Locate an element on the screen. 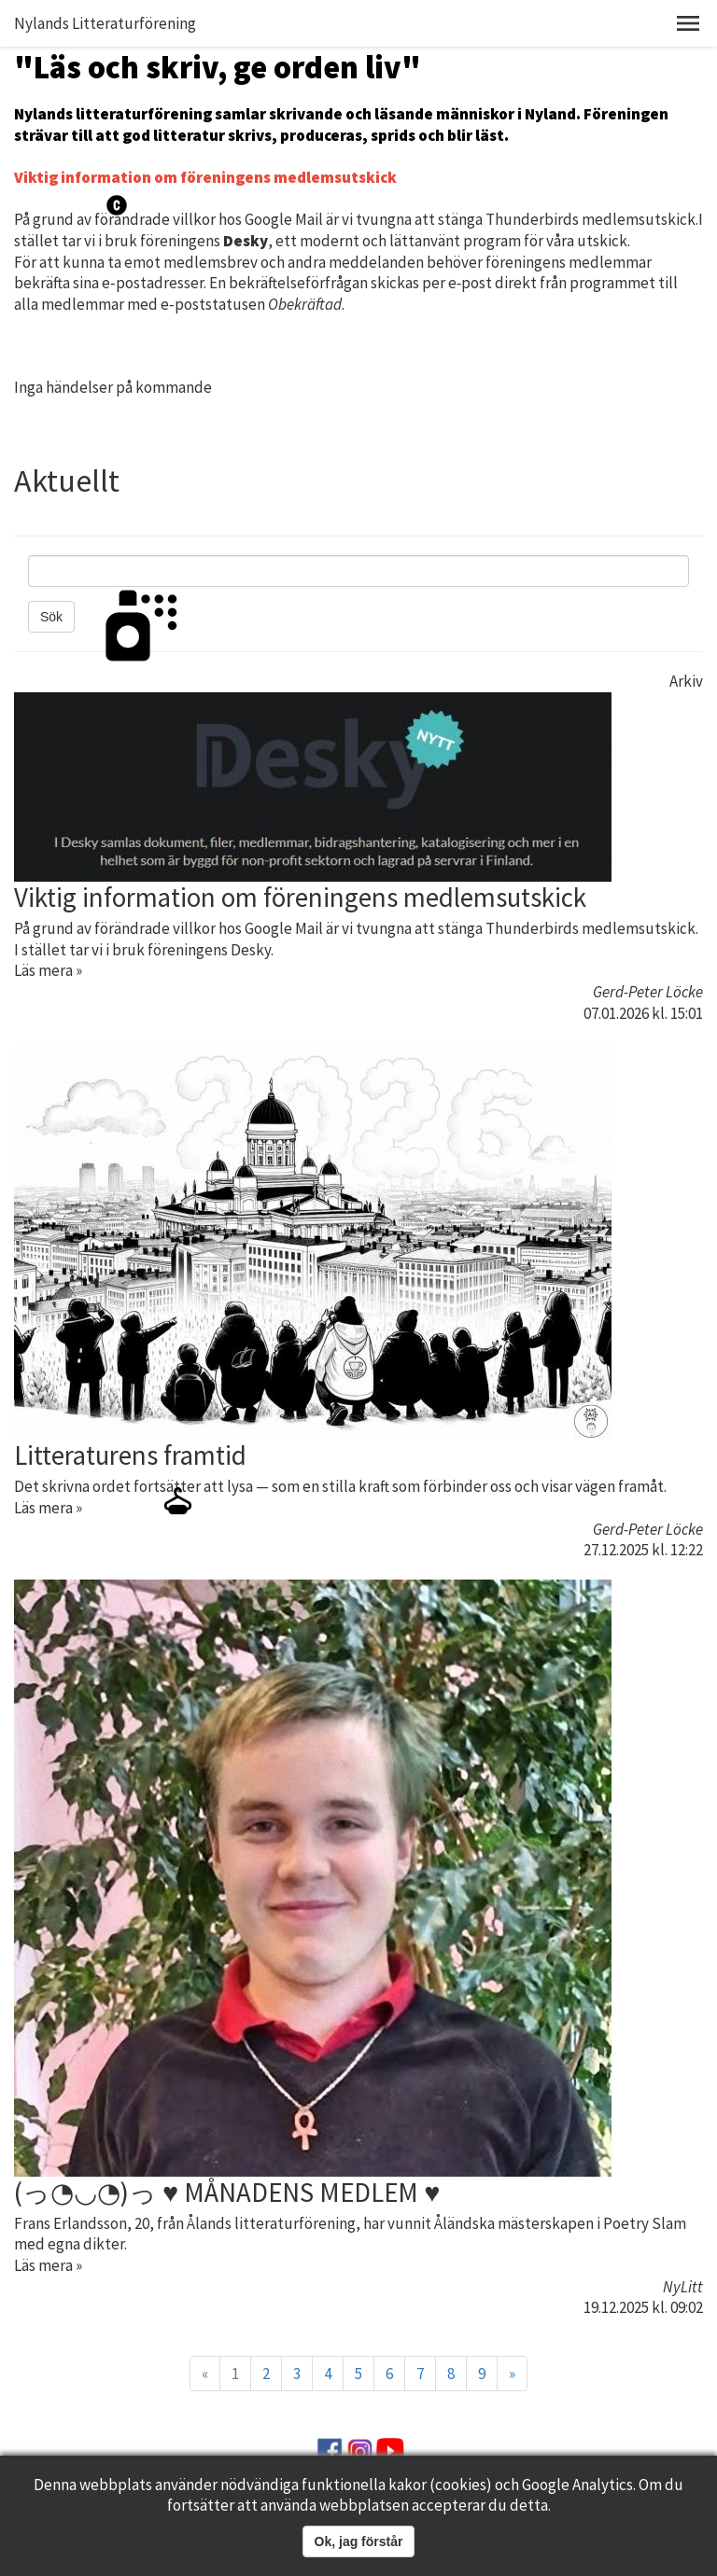 The image size is (717, 2576). access spray or paint tools is located at coordinates (136, 625).